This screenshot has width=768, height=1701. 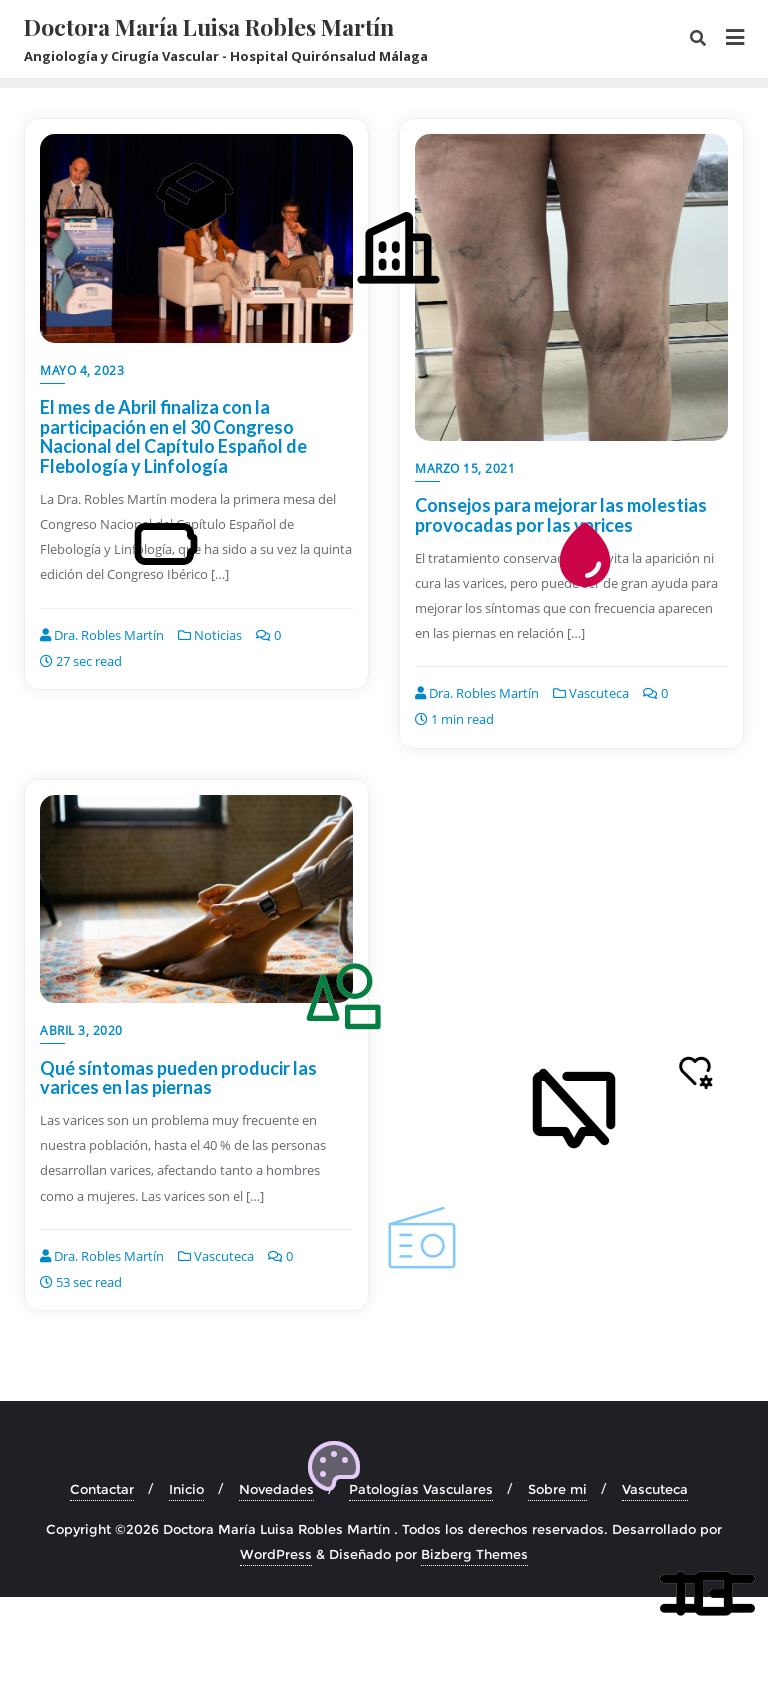 What do you see at coordinates (334, 1467) in the screenshot?
I see `customize theme or color settings` at bounding box center [334, 1467].